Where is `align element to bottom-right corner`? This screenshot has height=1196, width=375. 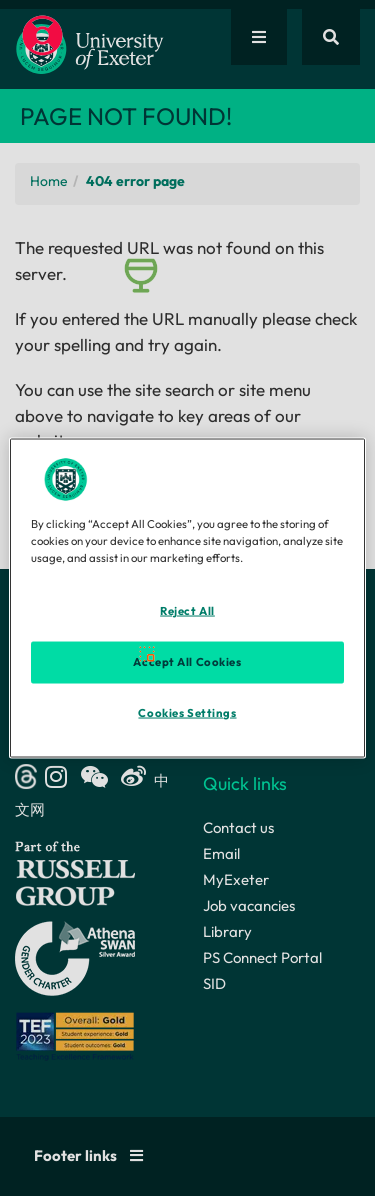 align element to bottom-right corner is located at coordinates (147, 654).